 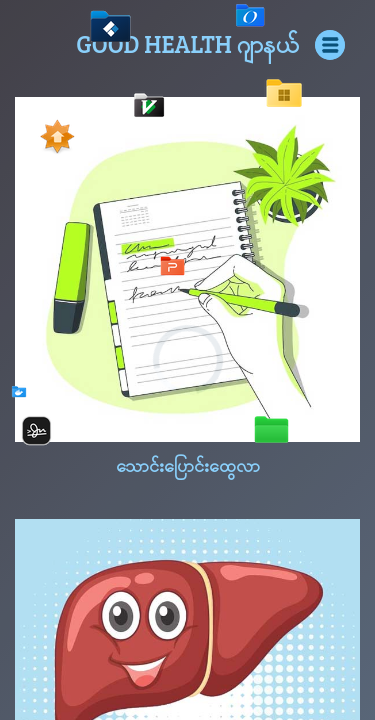 What do you see at coordinates (19, 392) in the screenshot?
I see `open folder containing docker projects` at bounding box center [19, 392].